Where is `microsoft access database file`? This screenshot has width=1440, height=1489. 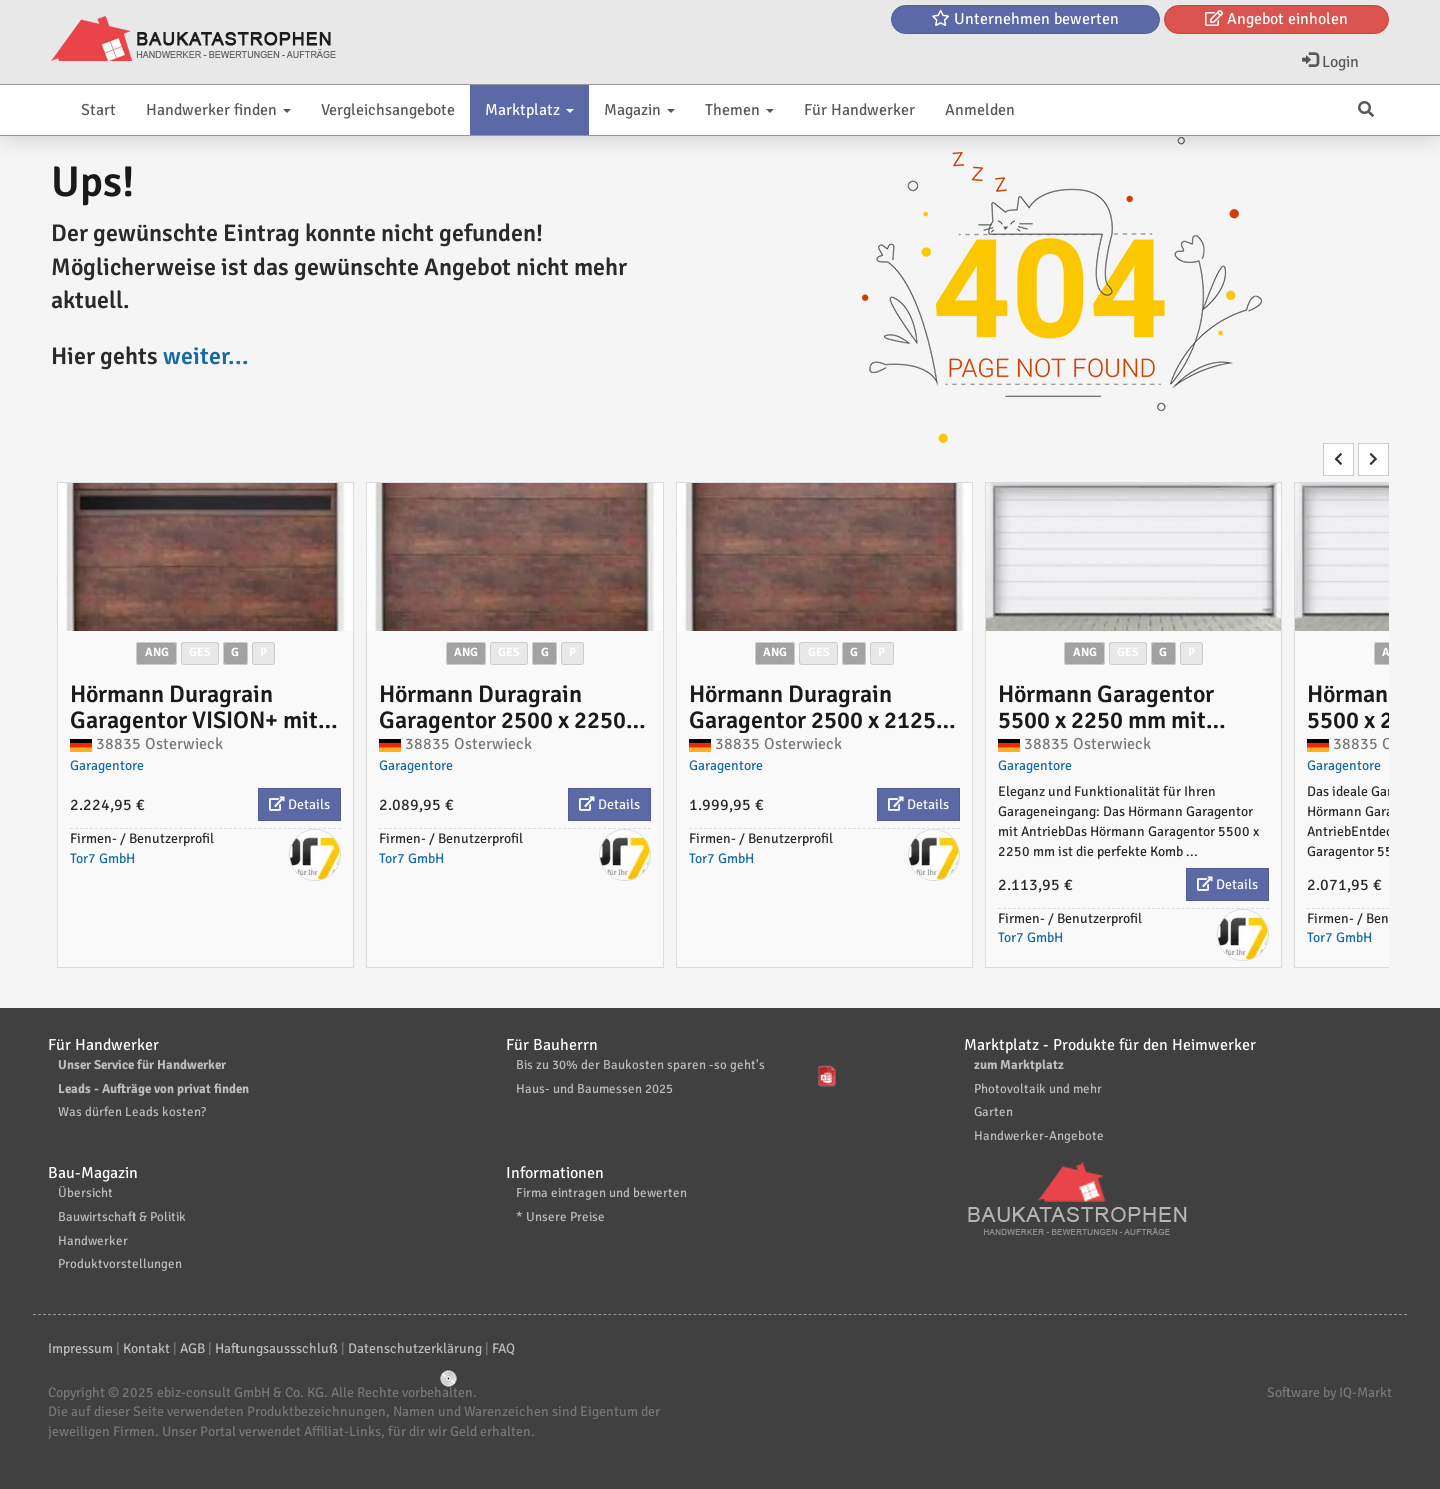 microsoft access database file is located at coordinates (827, 1076).